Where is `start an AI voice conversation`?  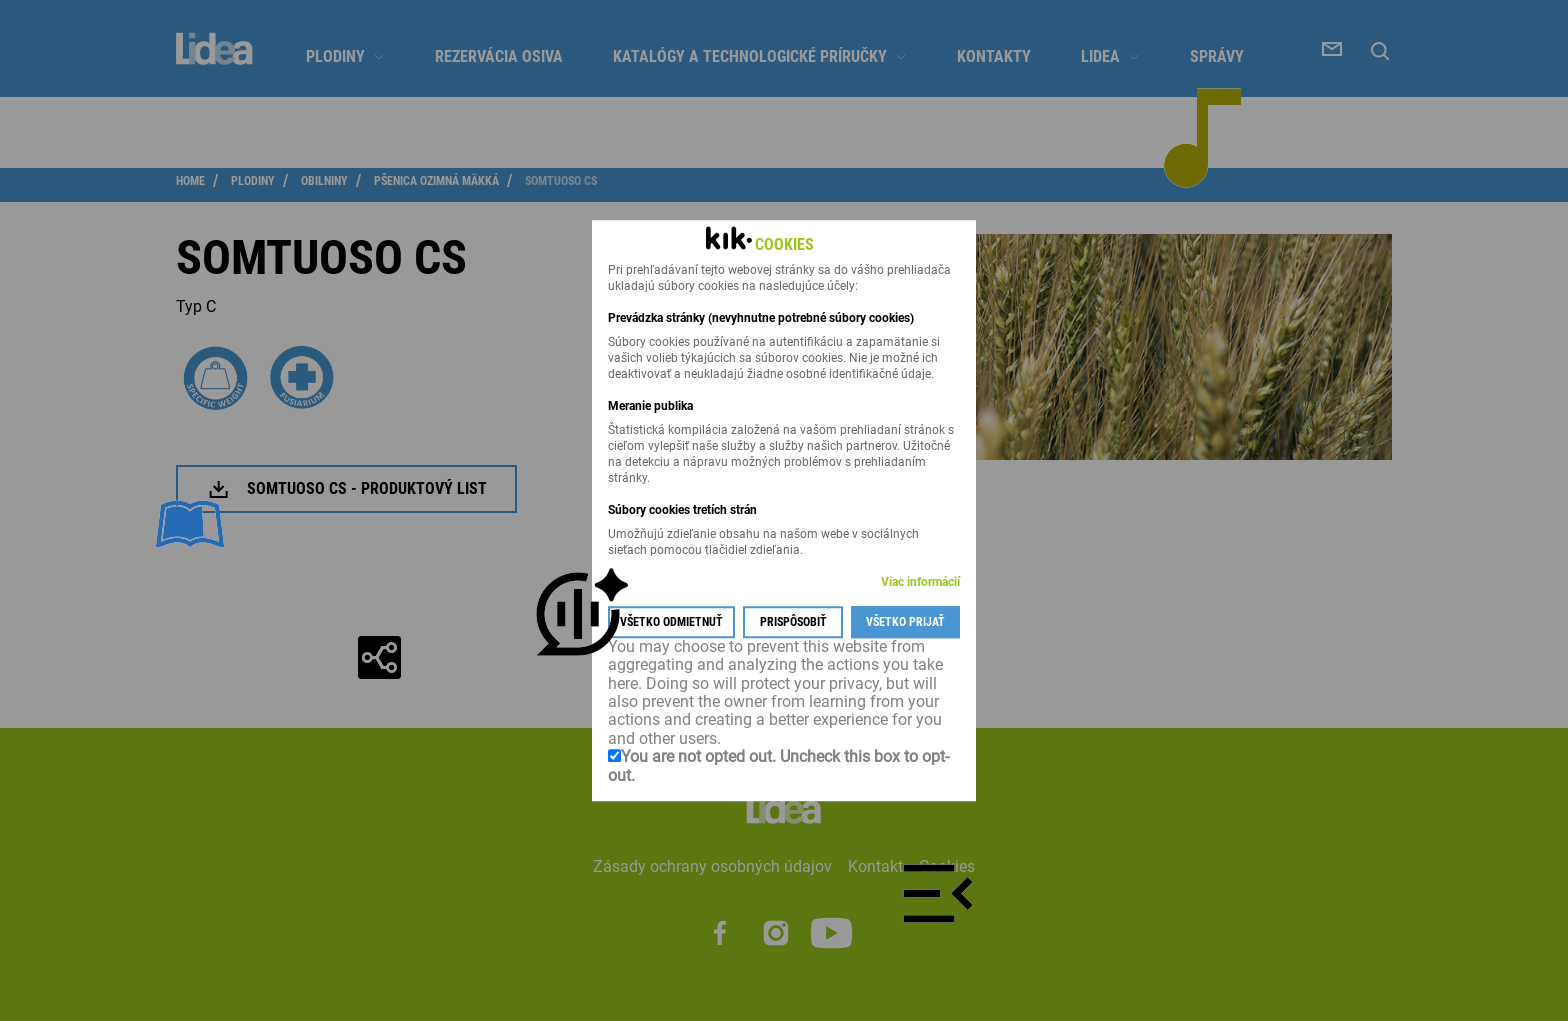 start an AI voice conversation is located at coordinates (578, 614).